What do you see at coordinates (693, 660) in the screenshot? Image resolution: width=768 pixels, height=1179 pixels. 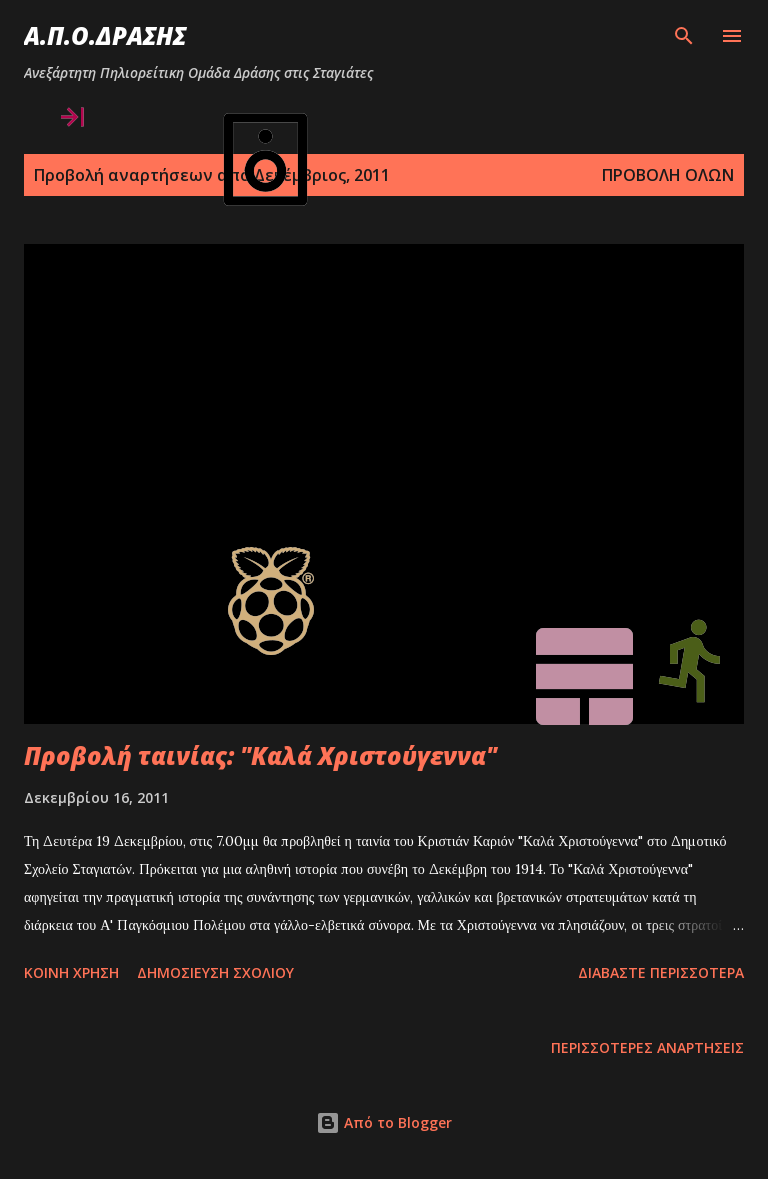 I see `start running or jogging activity` at bounding box center [693, 660].